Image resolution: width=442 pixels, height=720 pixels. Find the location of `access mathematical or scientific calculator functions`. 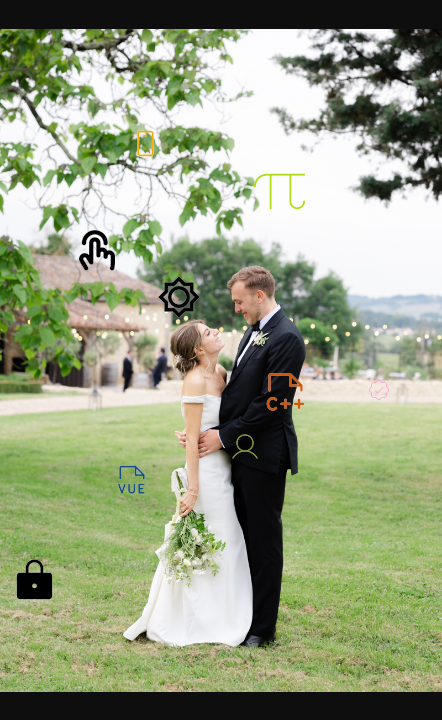

access mathematical or scientific calculator functions is located at coordinates (280, 190).